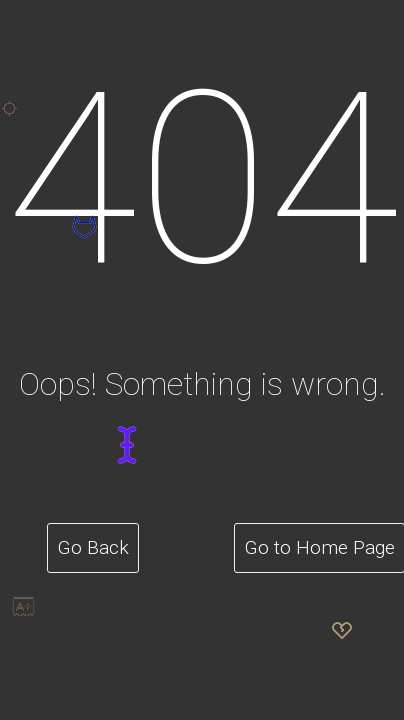 This screenshot has height=720, width=404. What do you see at coordinates (23, 606) in the screenshot?
I see `view exam or test results` at bounding box center [23, 606].